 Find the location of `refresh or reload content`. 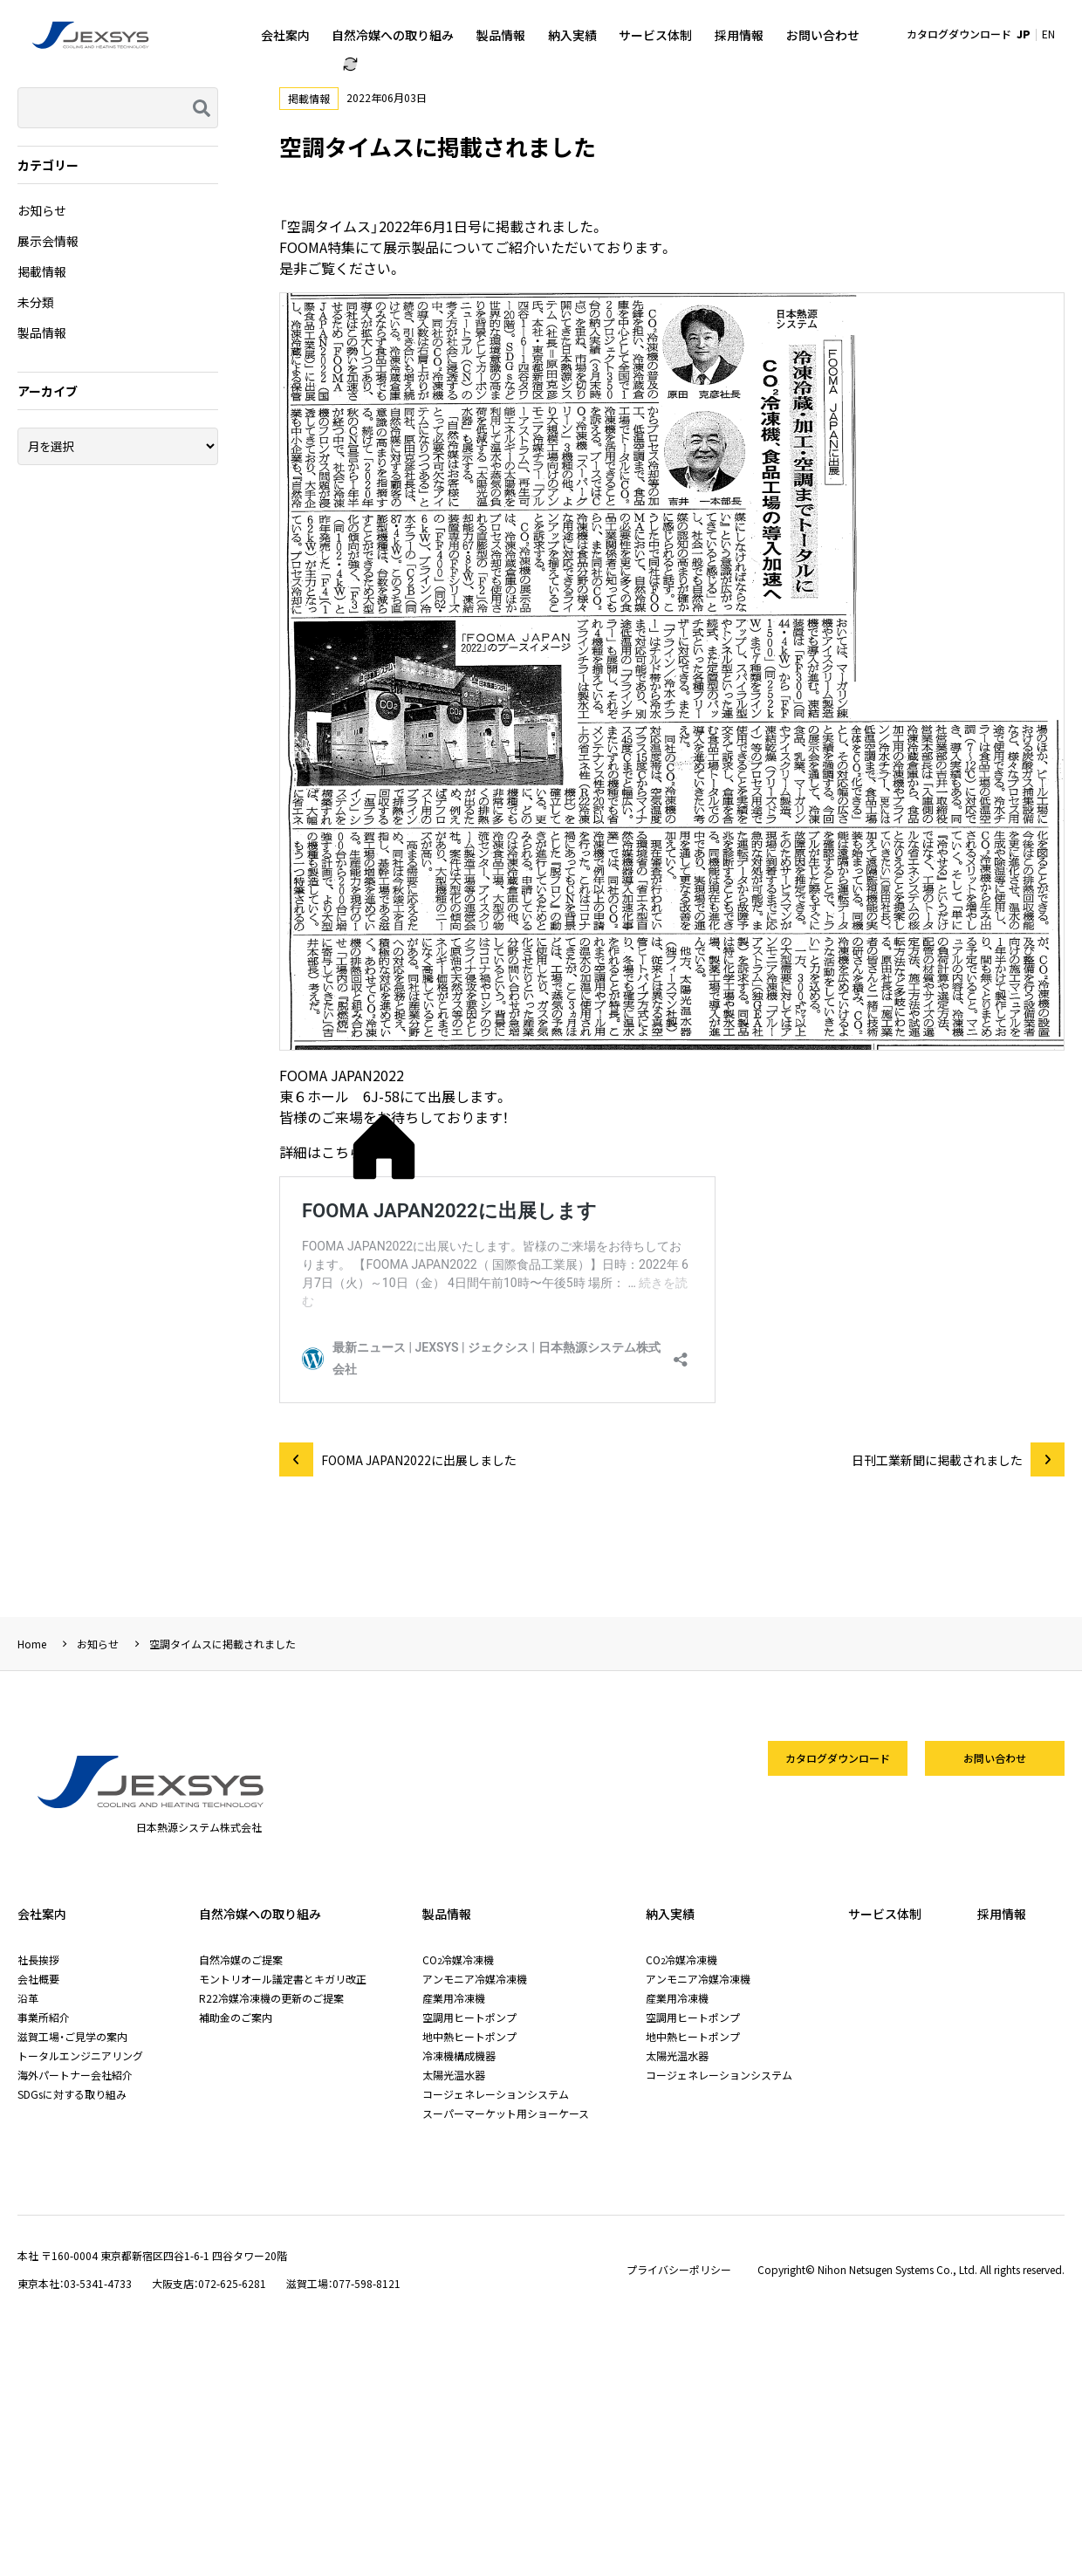

refresh or reload content is located at coordinates (350, 64).